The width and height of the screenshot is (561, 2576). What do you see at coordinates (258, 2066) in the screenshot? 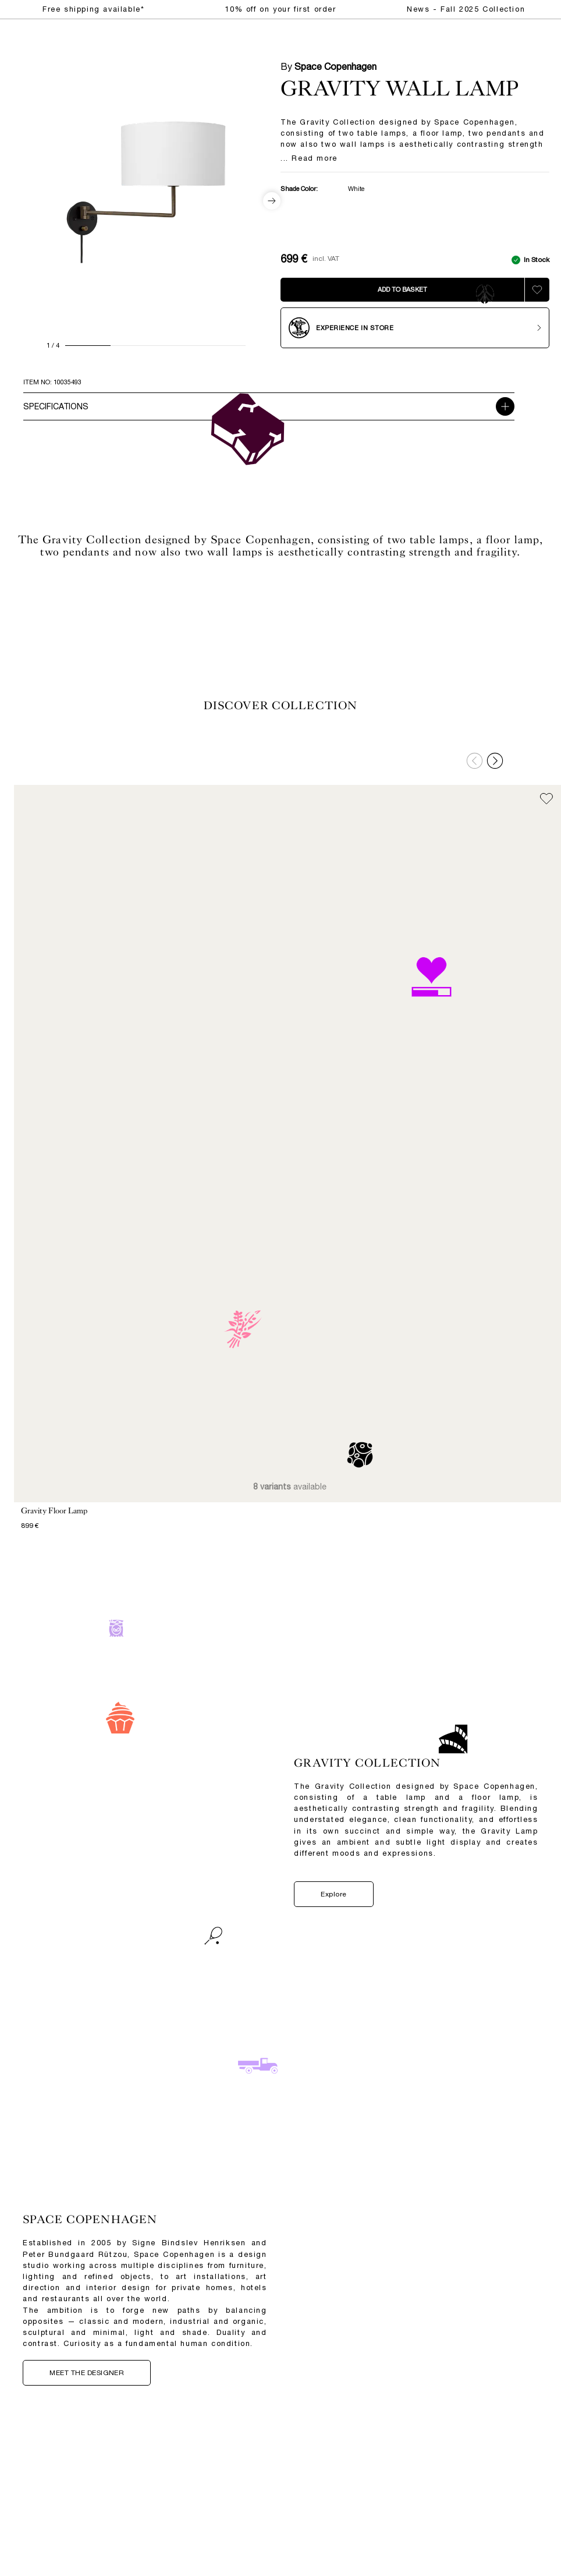
I see `select flatbed truck for delivery option` at bounding box center [258, 2066].